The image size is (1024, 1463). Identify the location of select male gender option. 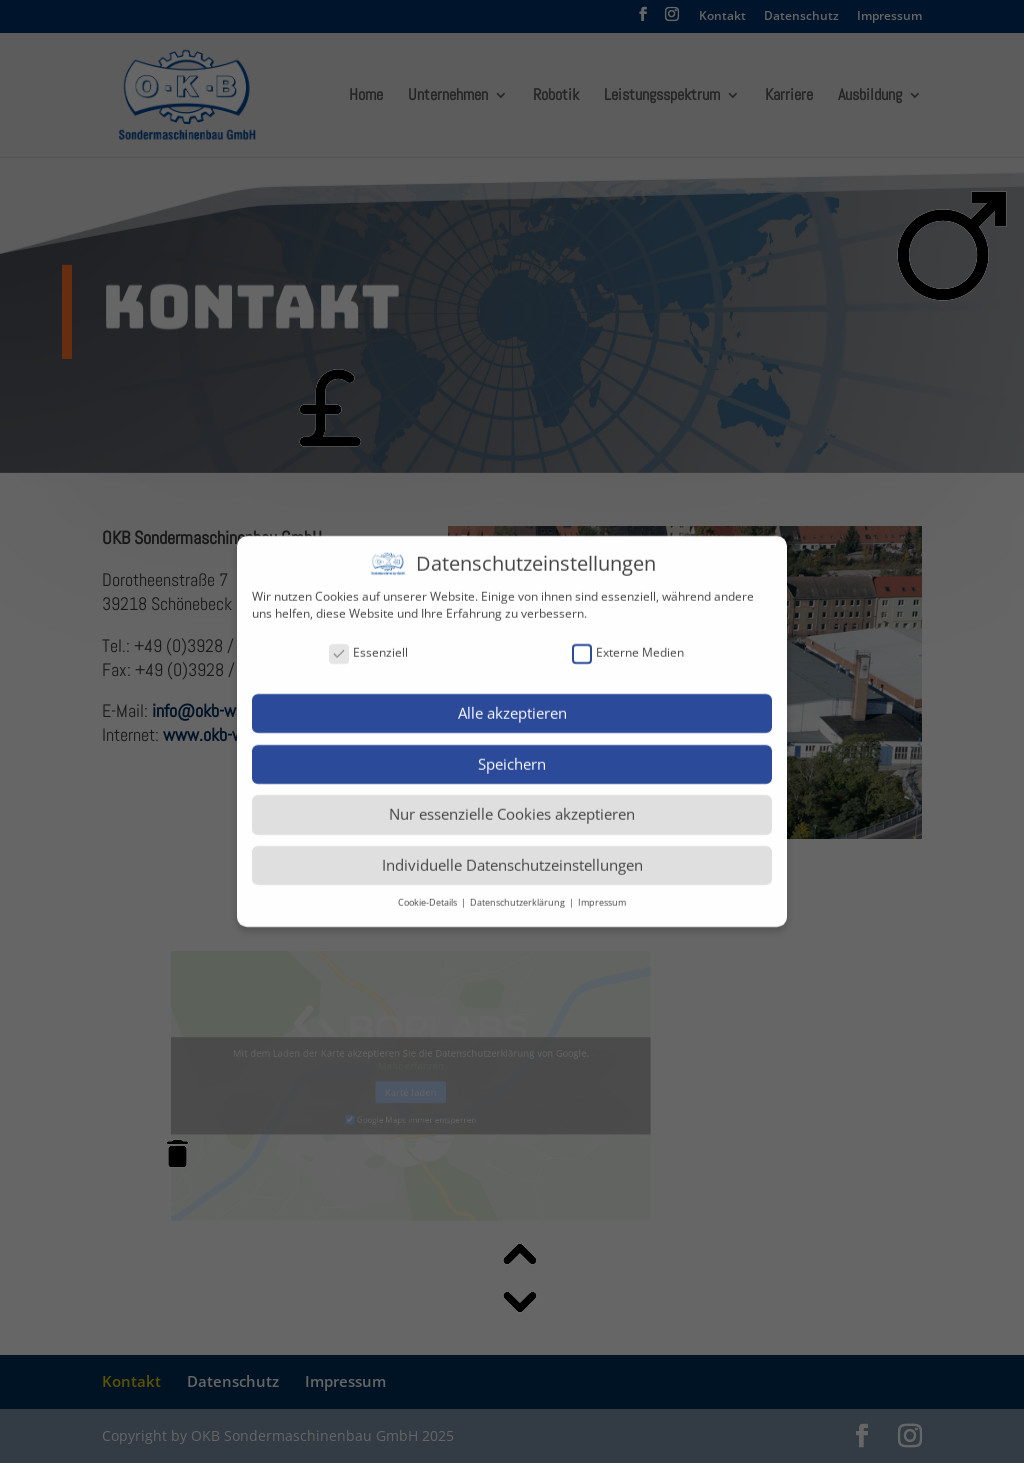
(952, 246).